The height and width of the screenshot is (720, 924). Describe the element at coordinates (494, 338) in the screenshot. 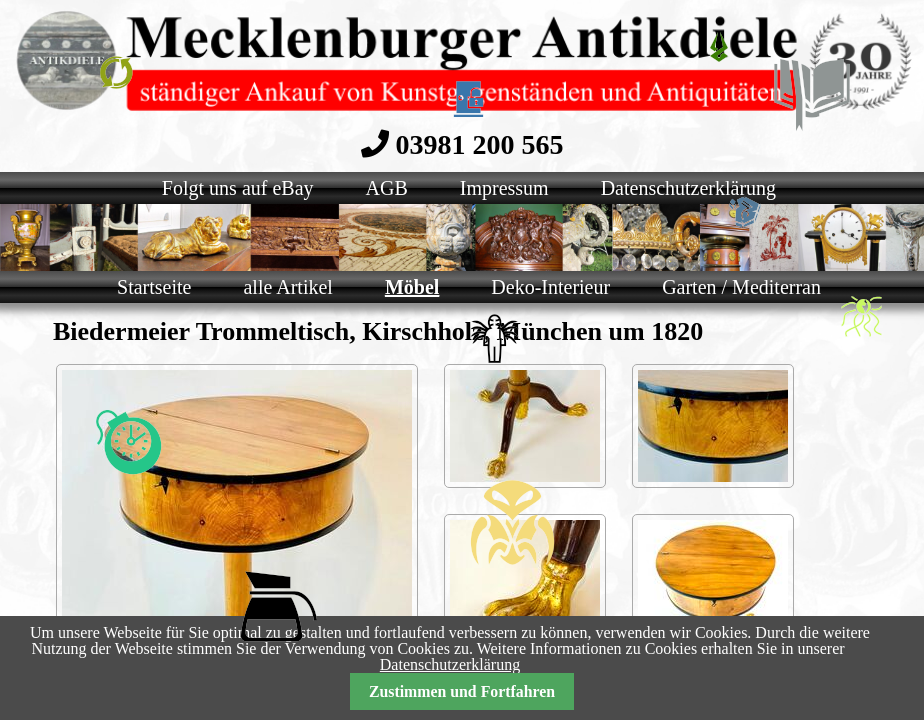

I see `select octopus-human hybrid character` at that location.